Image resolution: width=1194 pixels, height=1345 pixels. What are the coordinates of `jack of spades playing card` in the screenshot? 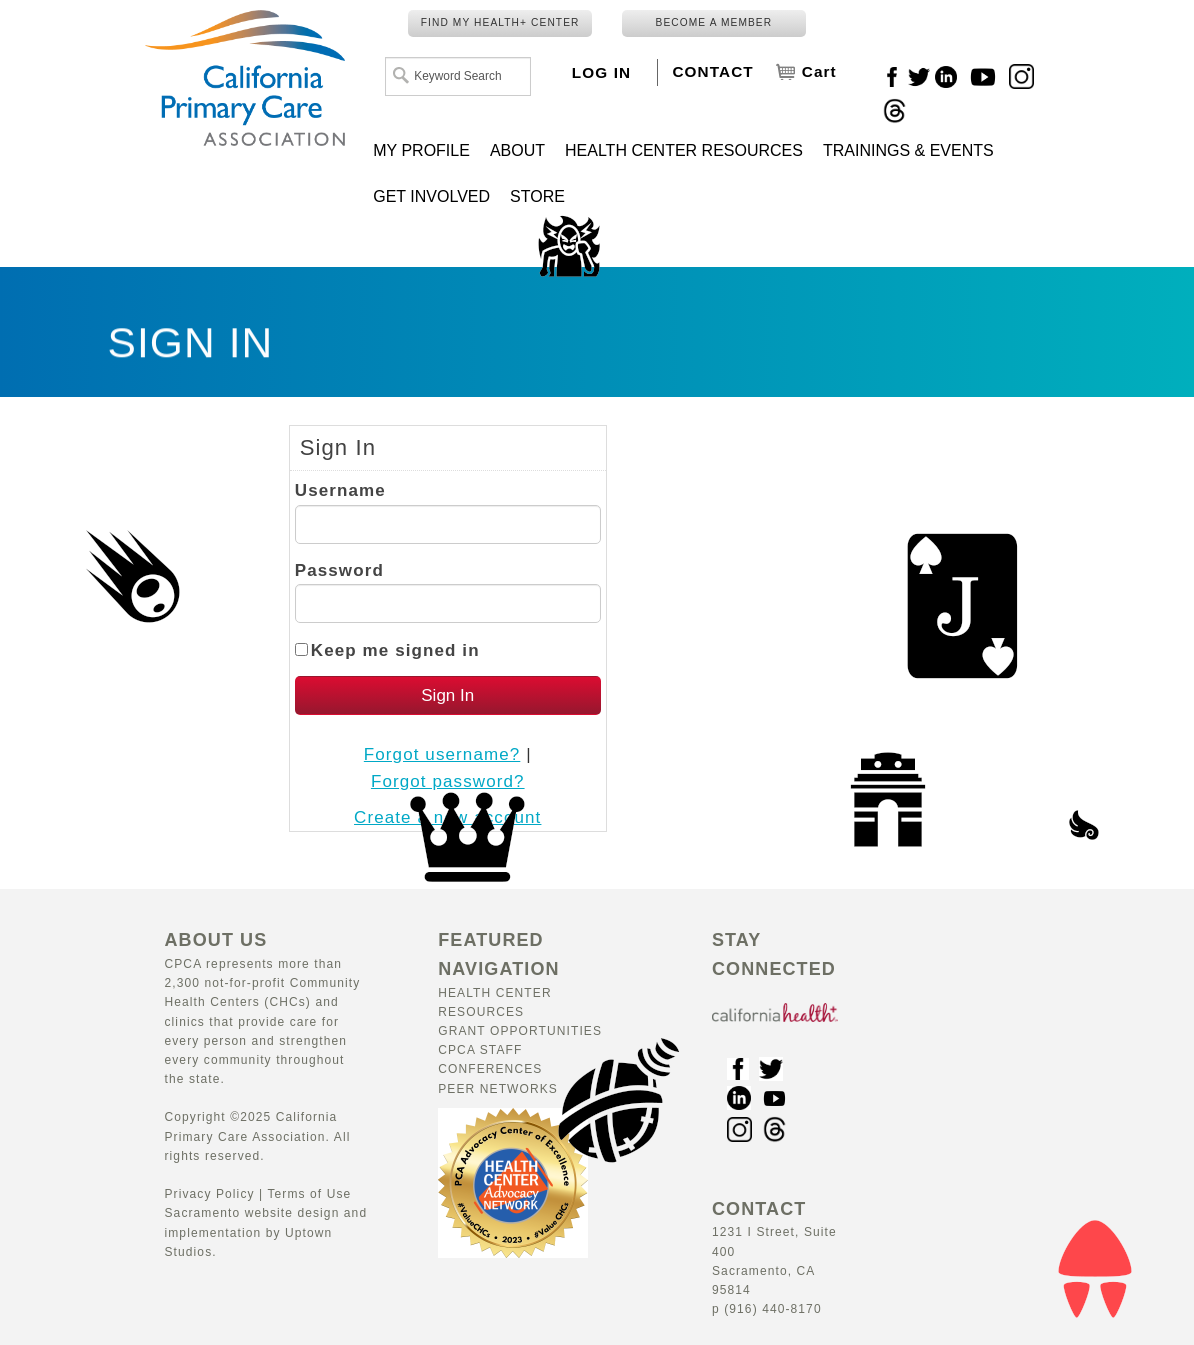 It's located at (962, 606).